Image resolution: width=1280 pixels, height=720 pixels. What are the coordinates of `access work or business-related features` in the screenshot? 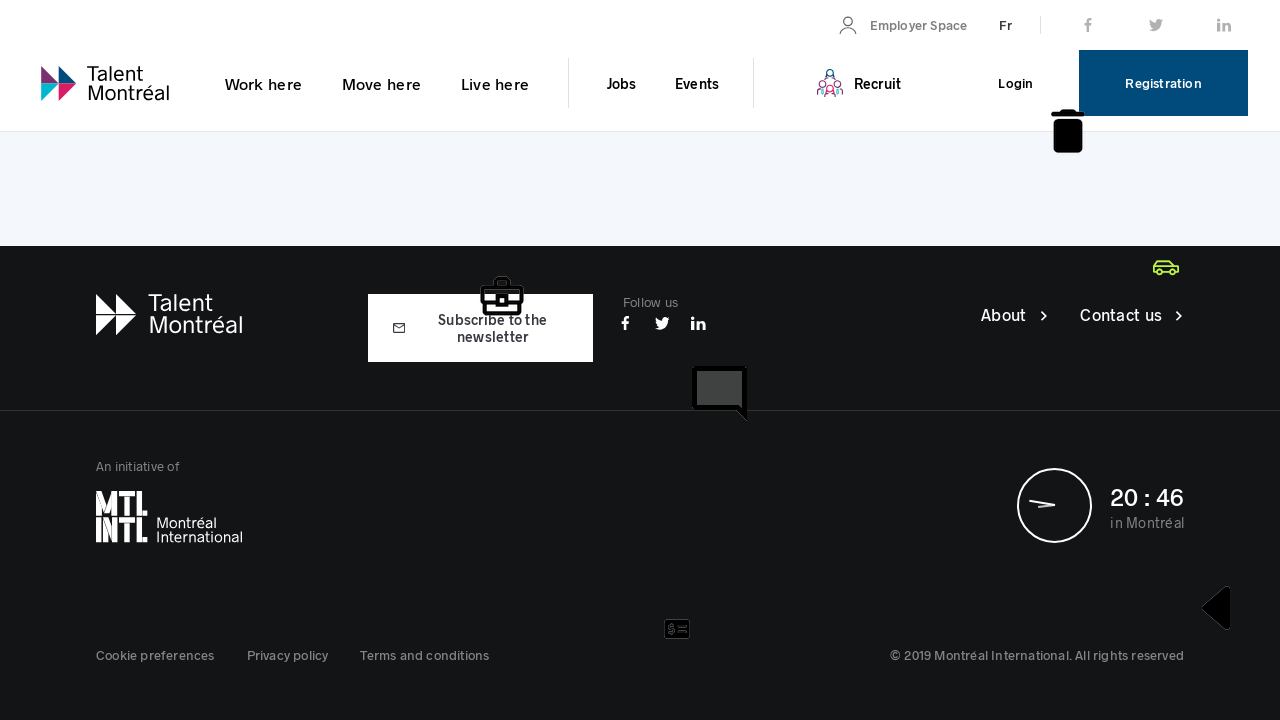 It's located at (502, 296).